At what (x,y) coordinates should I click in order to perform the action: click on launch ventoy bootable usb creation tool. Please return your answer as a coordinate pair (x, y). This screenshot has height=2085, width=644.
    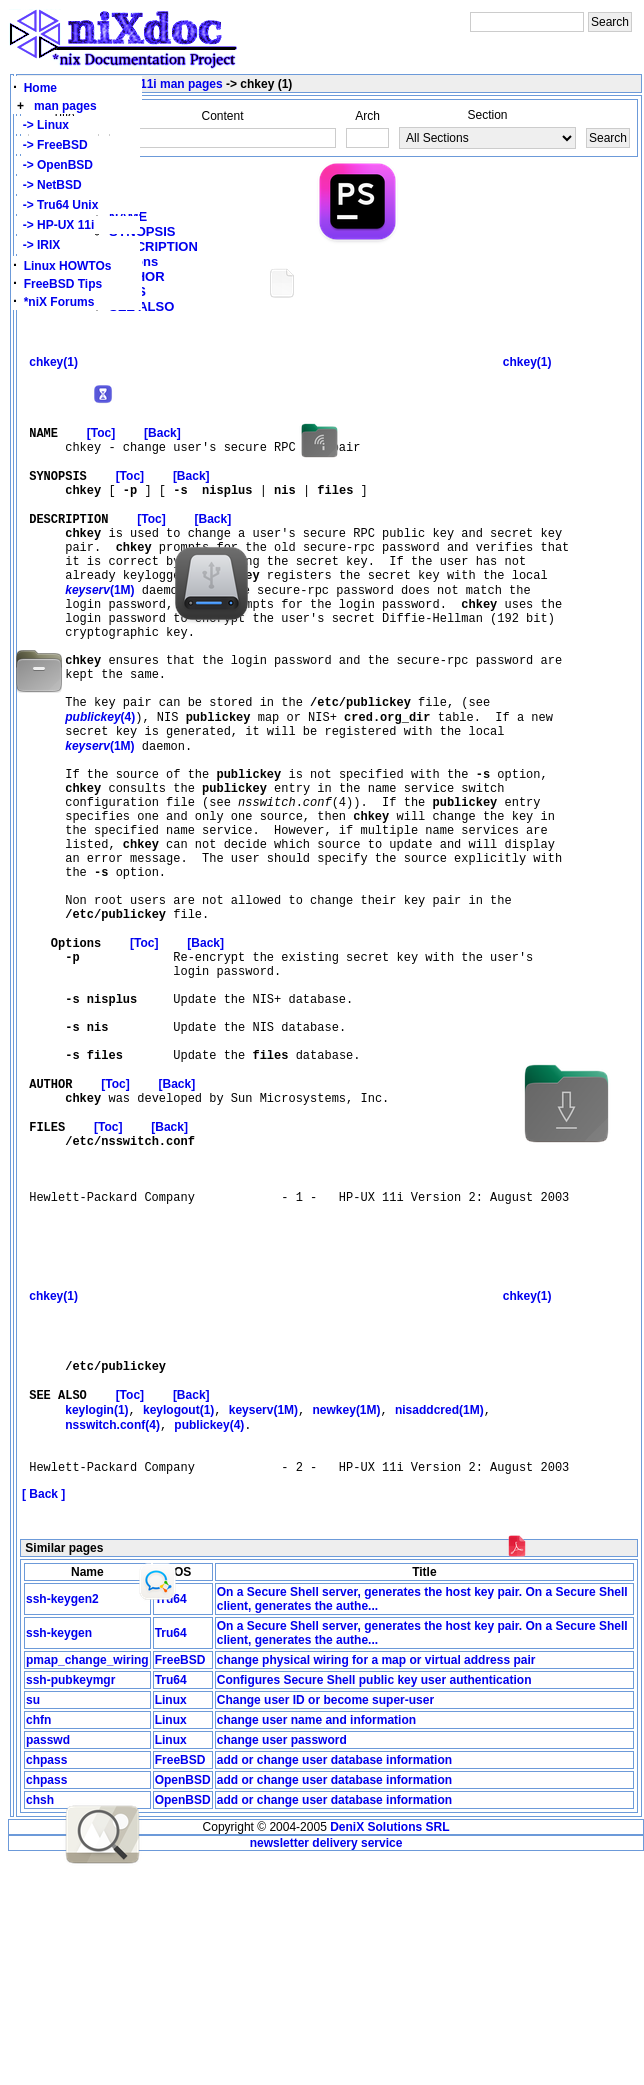
    Looking at the image, I should click on (211, 583).